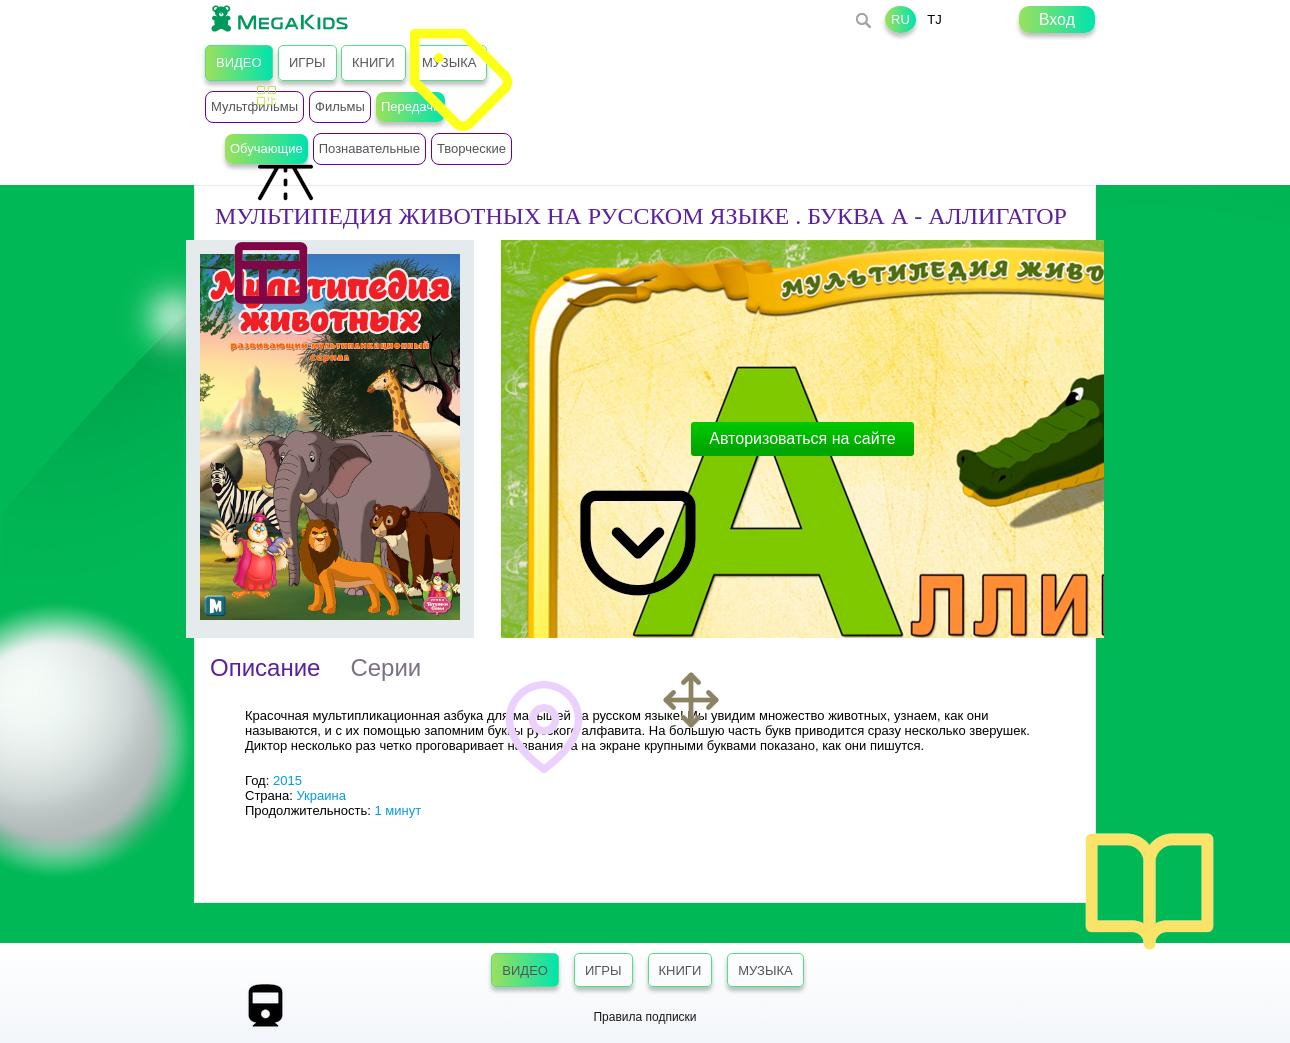 The image size is (1290, 1043). What do you see at coordinates (265, 1007) in the screenshot?
I see `get train or railway directions` at bounding box center [265, 1007].